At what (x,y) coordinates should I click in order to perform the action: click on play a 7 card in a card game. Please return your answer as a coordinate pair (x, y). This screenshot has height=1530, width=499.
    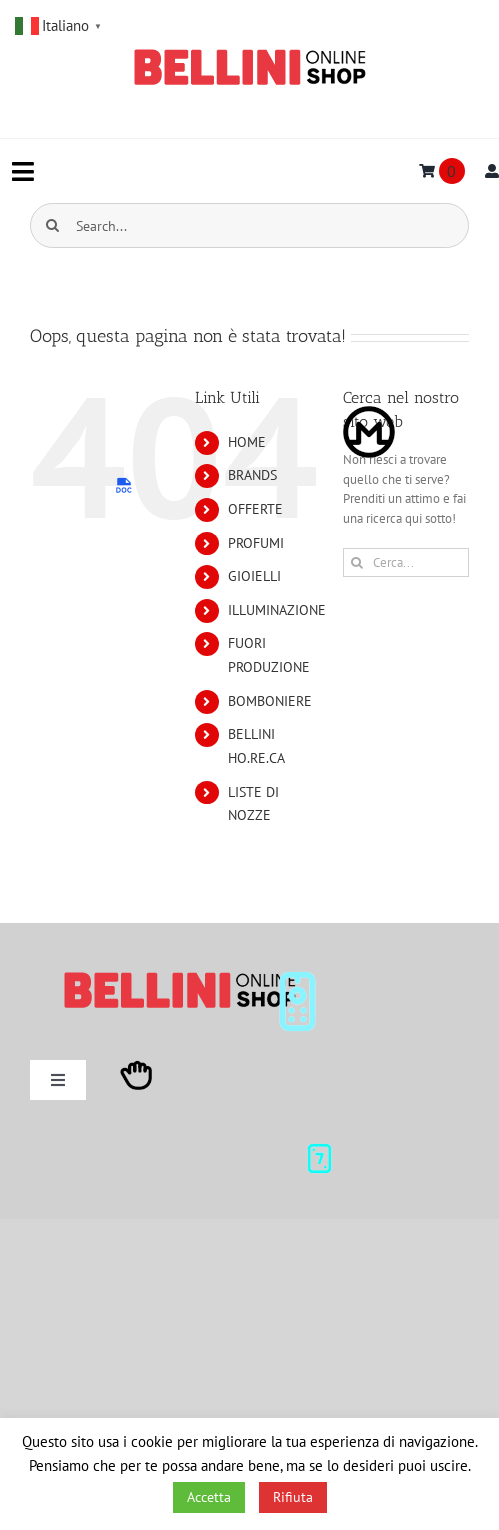
    Looking at the image, I should click on (319, 1158).